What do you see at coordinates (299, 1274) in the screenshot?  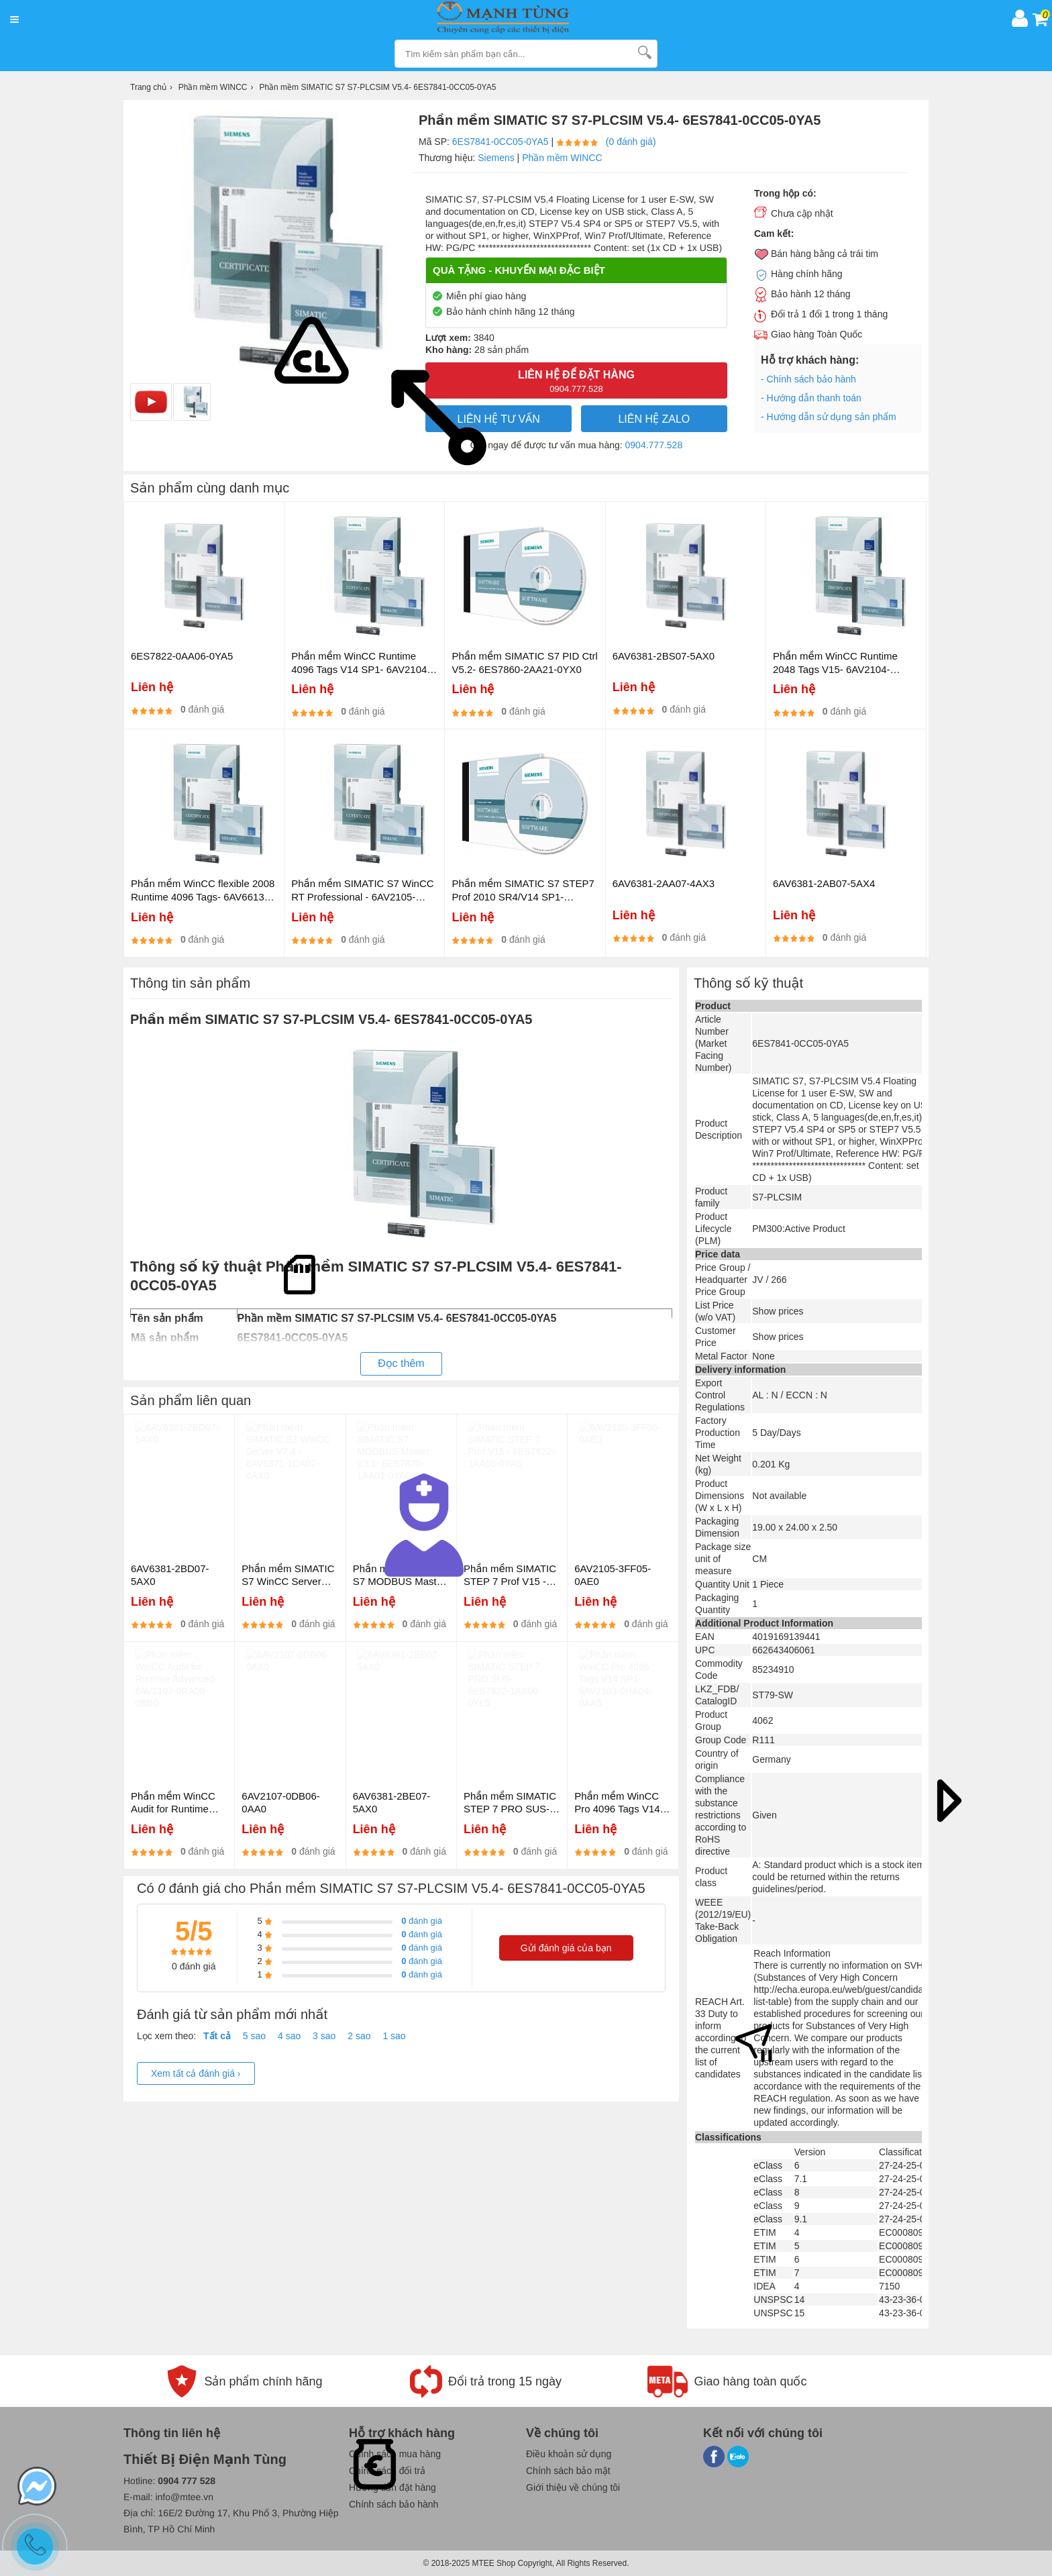 I see `access sd card storage settings` at bounding box center [299, 1274].